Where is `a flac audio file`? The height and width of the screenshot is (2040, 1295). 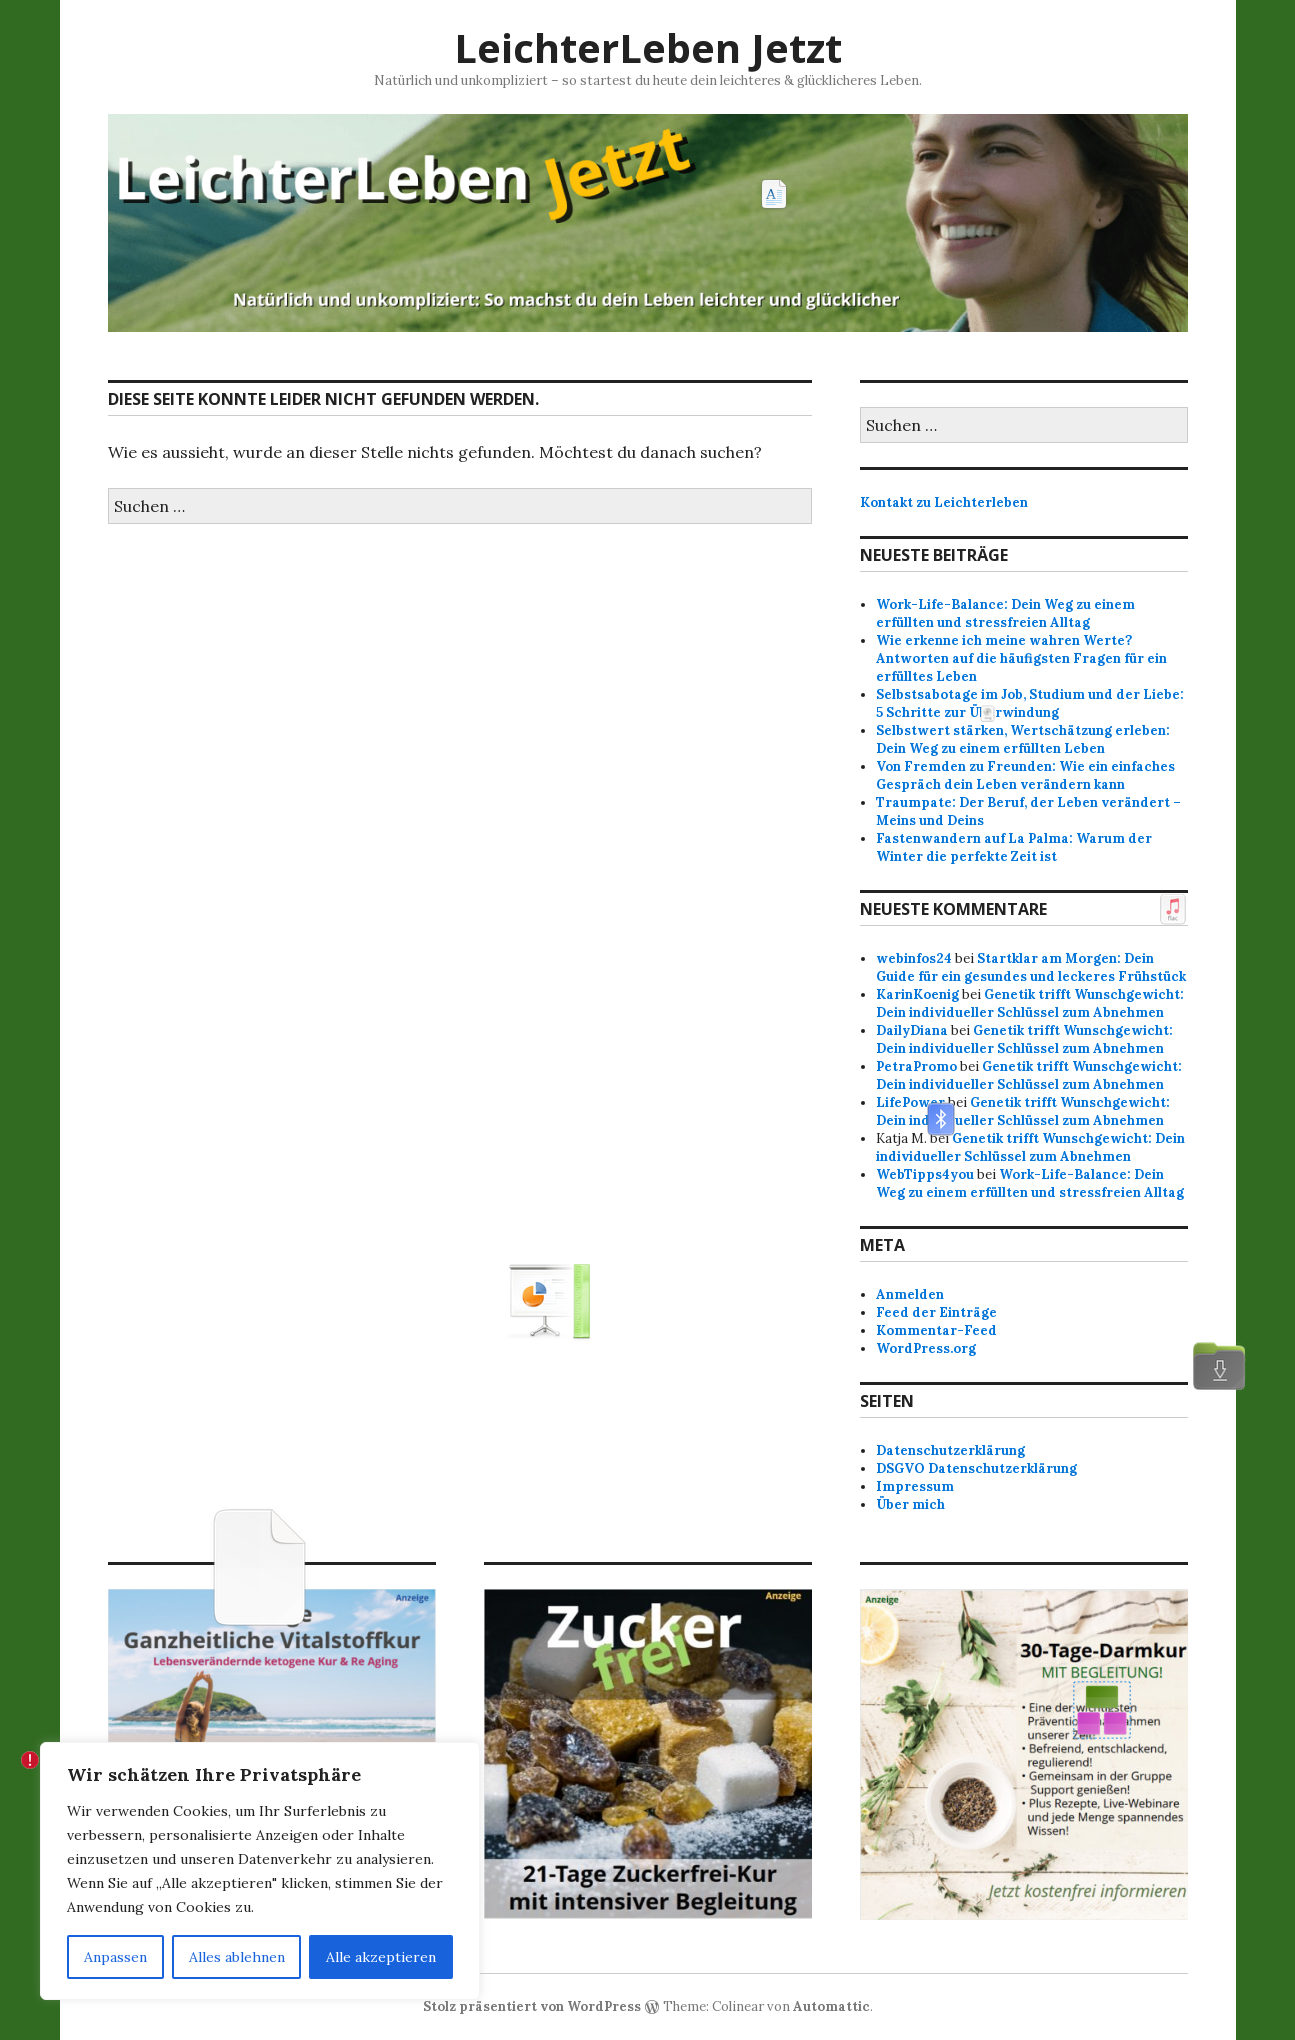 a flac audio file is located at coordinates (1173, 909).